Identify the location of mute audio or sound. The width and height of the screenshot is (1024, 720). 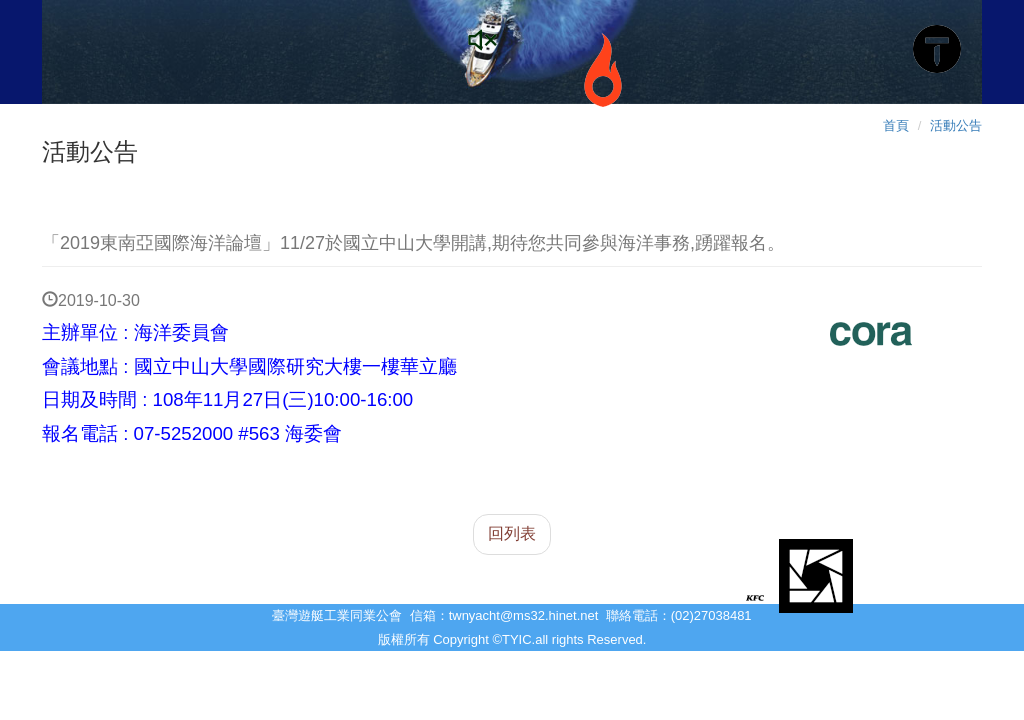
(482, 40).